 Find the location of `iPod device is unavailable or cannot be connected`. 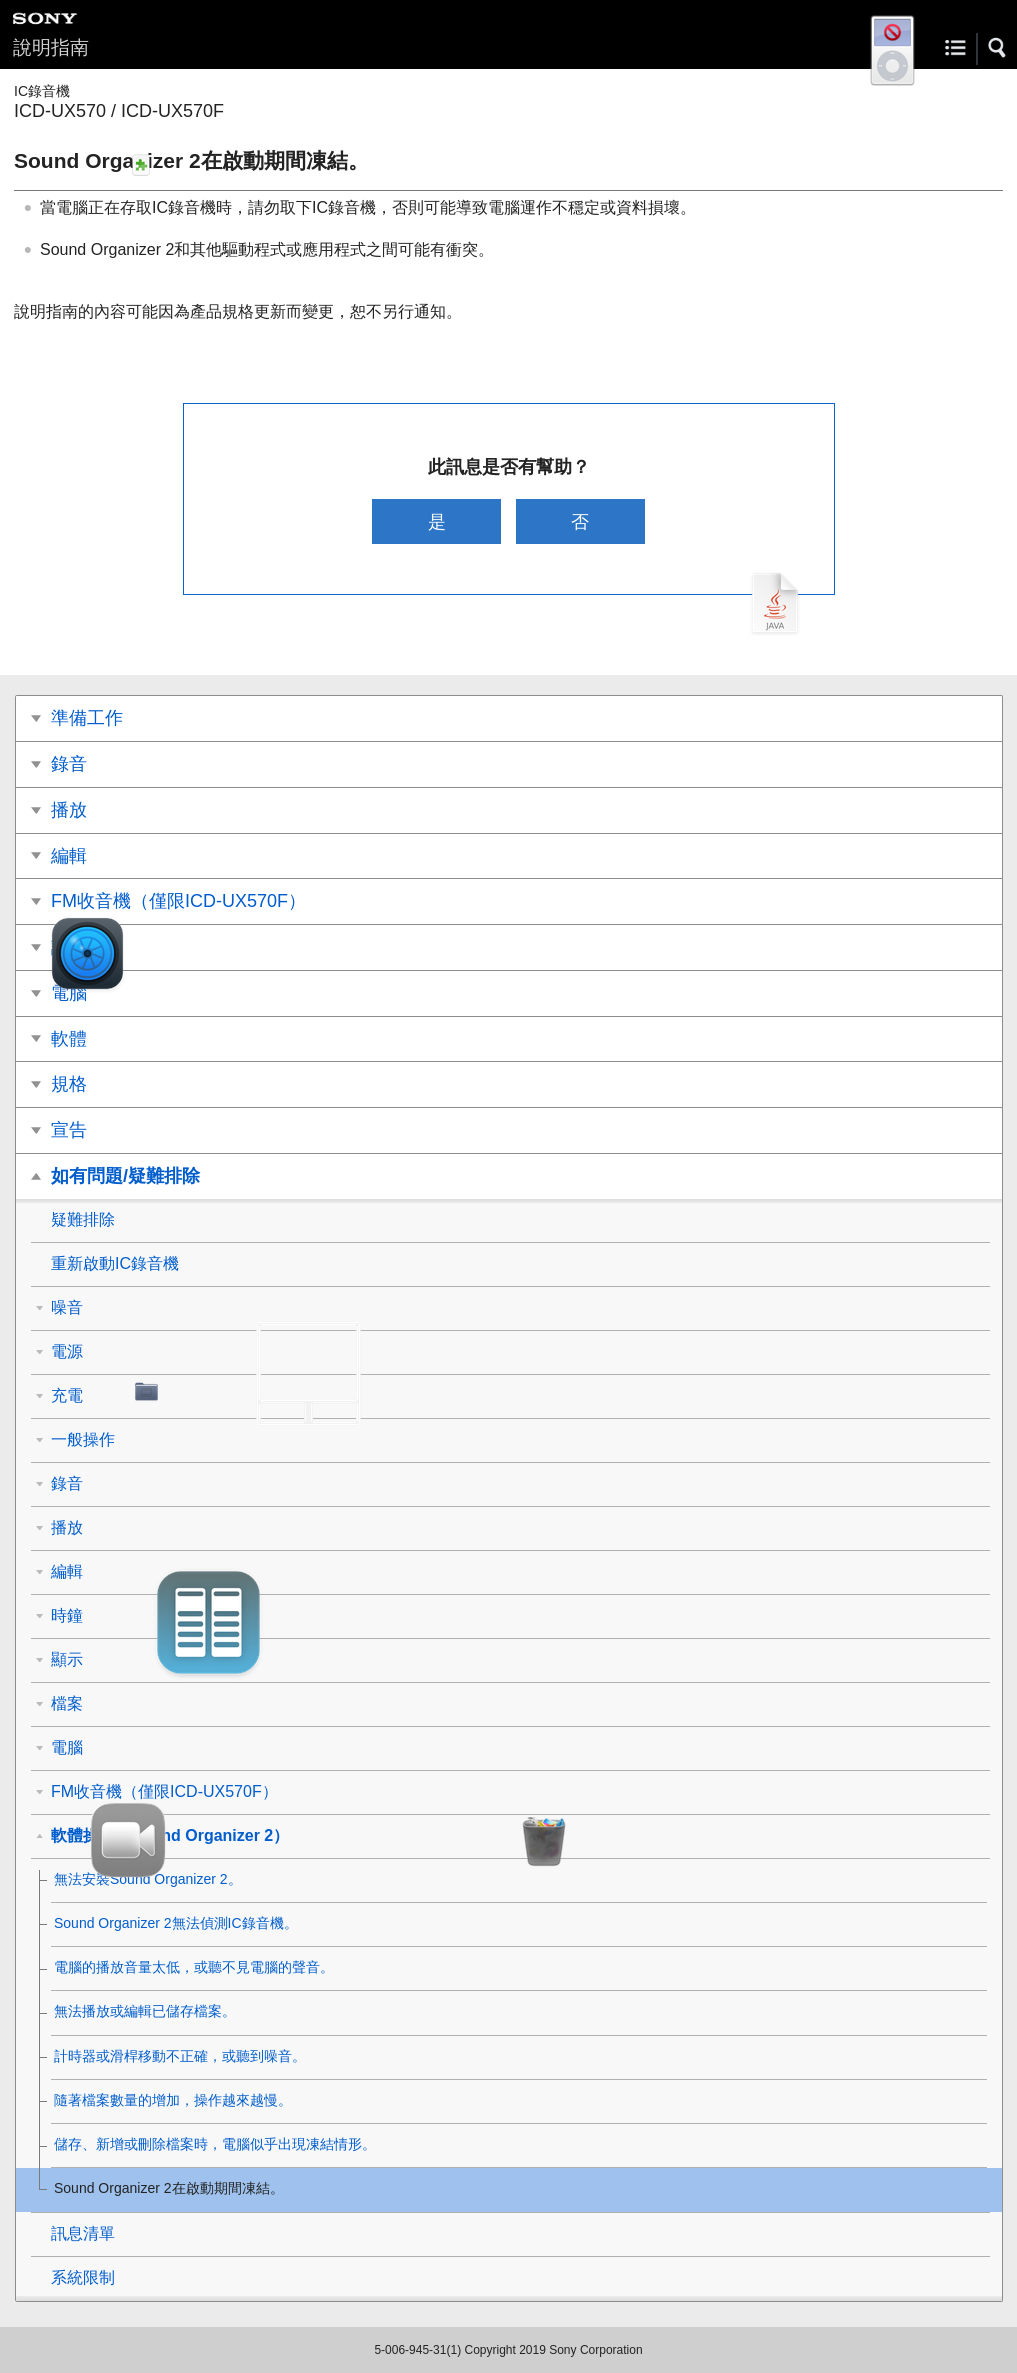

iPod device is unavailable or cannot be connected is located at coordinates (892, 50).